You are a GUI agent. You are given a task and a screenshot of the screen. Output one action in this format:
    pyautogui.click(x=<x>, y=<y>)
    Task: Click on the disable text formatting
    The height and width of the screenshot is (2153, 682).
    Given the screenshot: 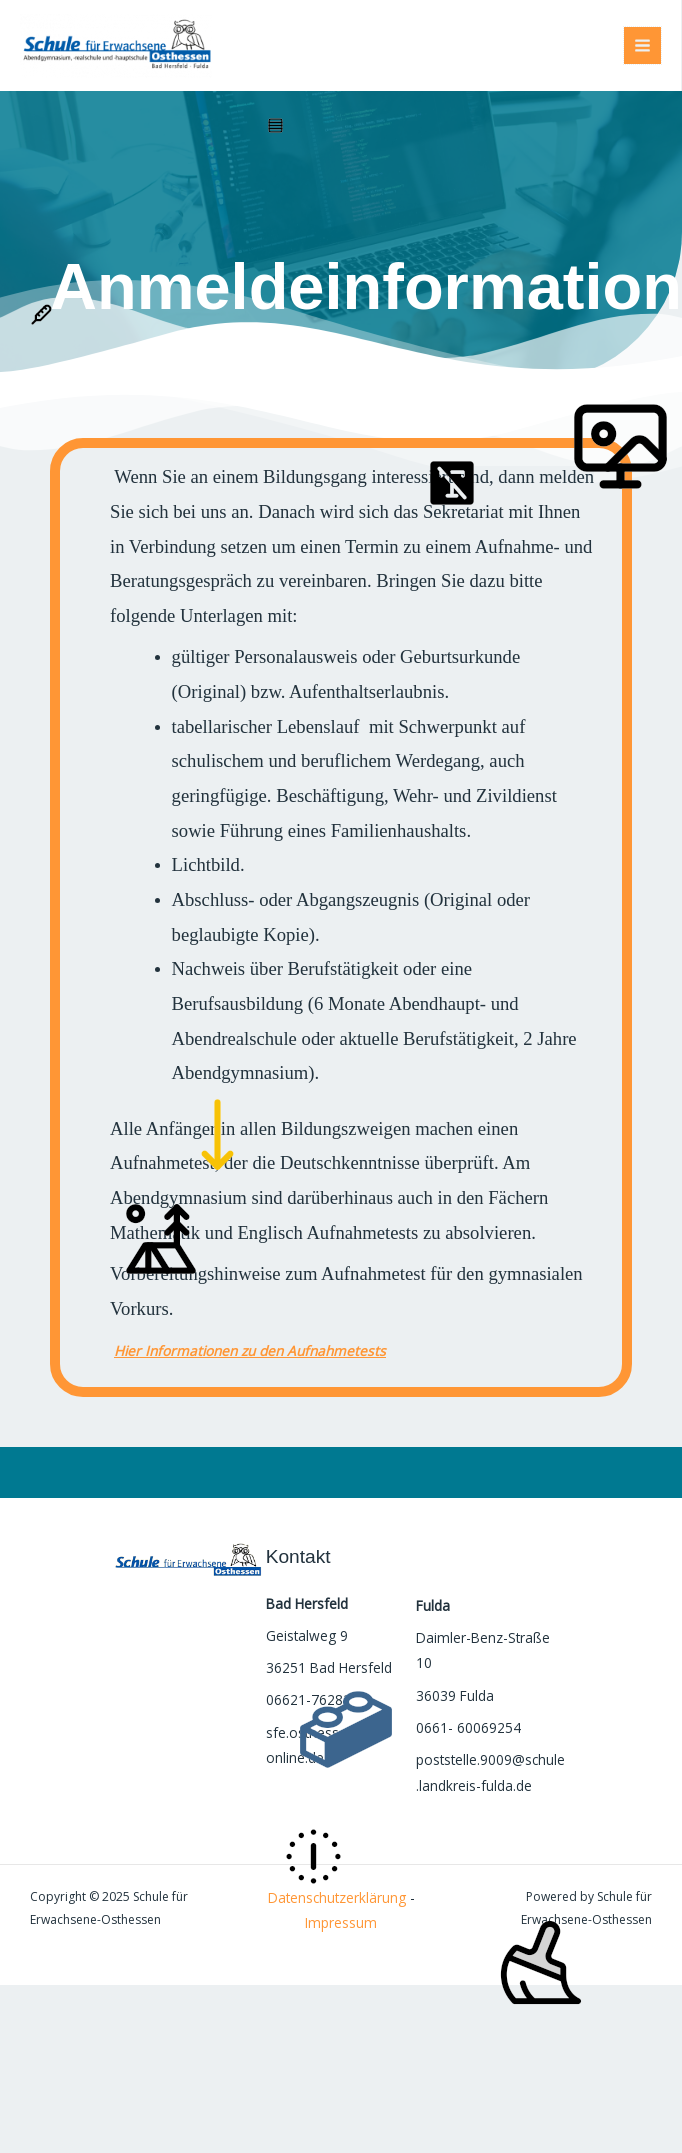 What is the action you would take?
    pyautogui.click(x=452, y=483)
    